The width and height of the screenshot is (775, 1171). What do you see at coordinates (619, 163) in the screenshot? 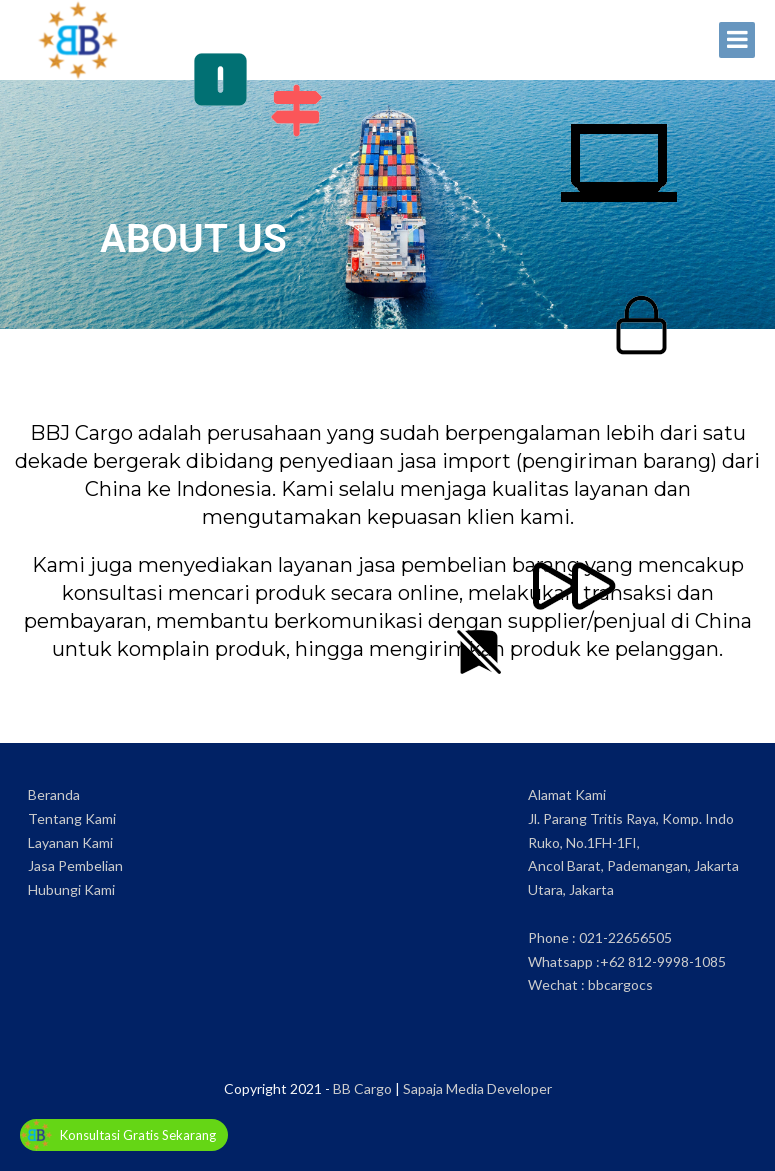
I see `access desktop or computer settings` at bounding box center [619, 163].